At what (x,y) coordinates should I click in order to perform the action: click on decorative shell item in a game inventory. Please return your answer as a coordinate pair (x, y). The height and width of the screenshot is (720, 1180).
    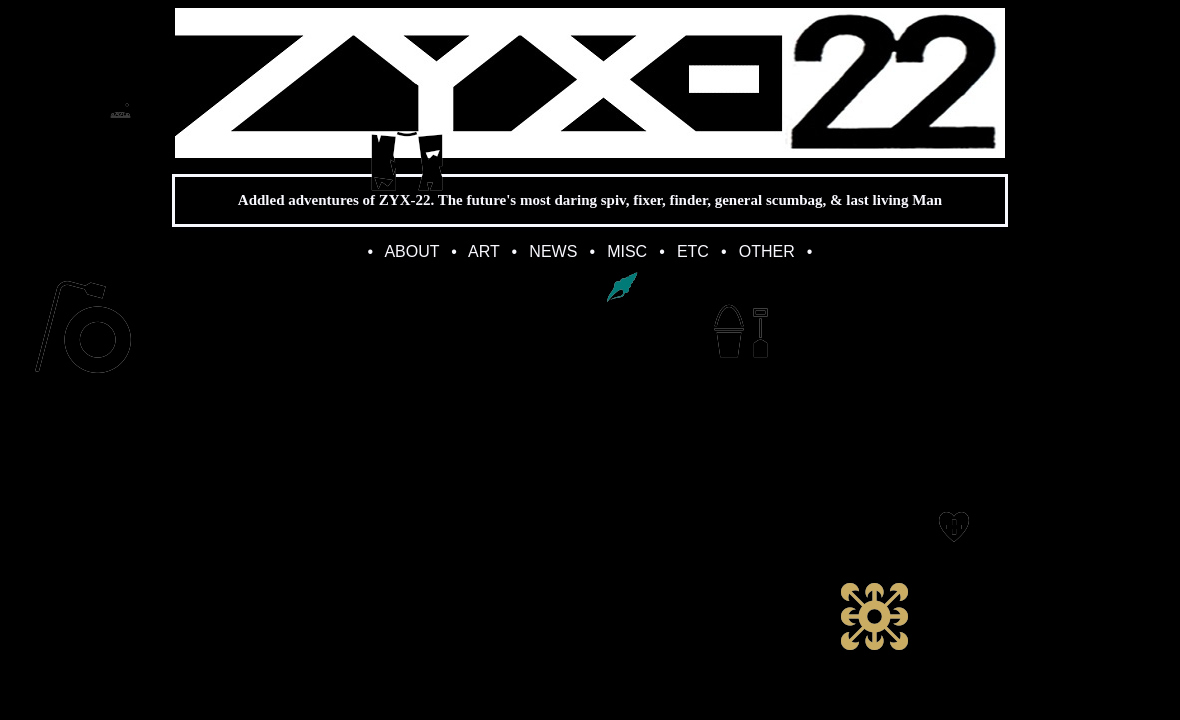
    Looking at the image, I should click on (622, 287).